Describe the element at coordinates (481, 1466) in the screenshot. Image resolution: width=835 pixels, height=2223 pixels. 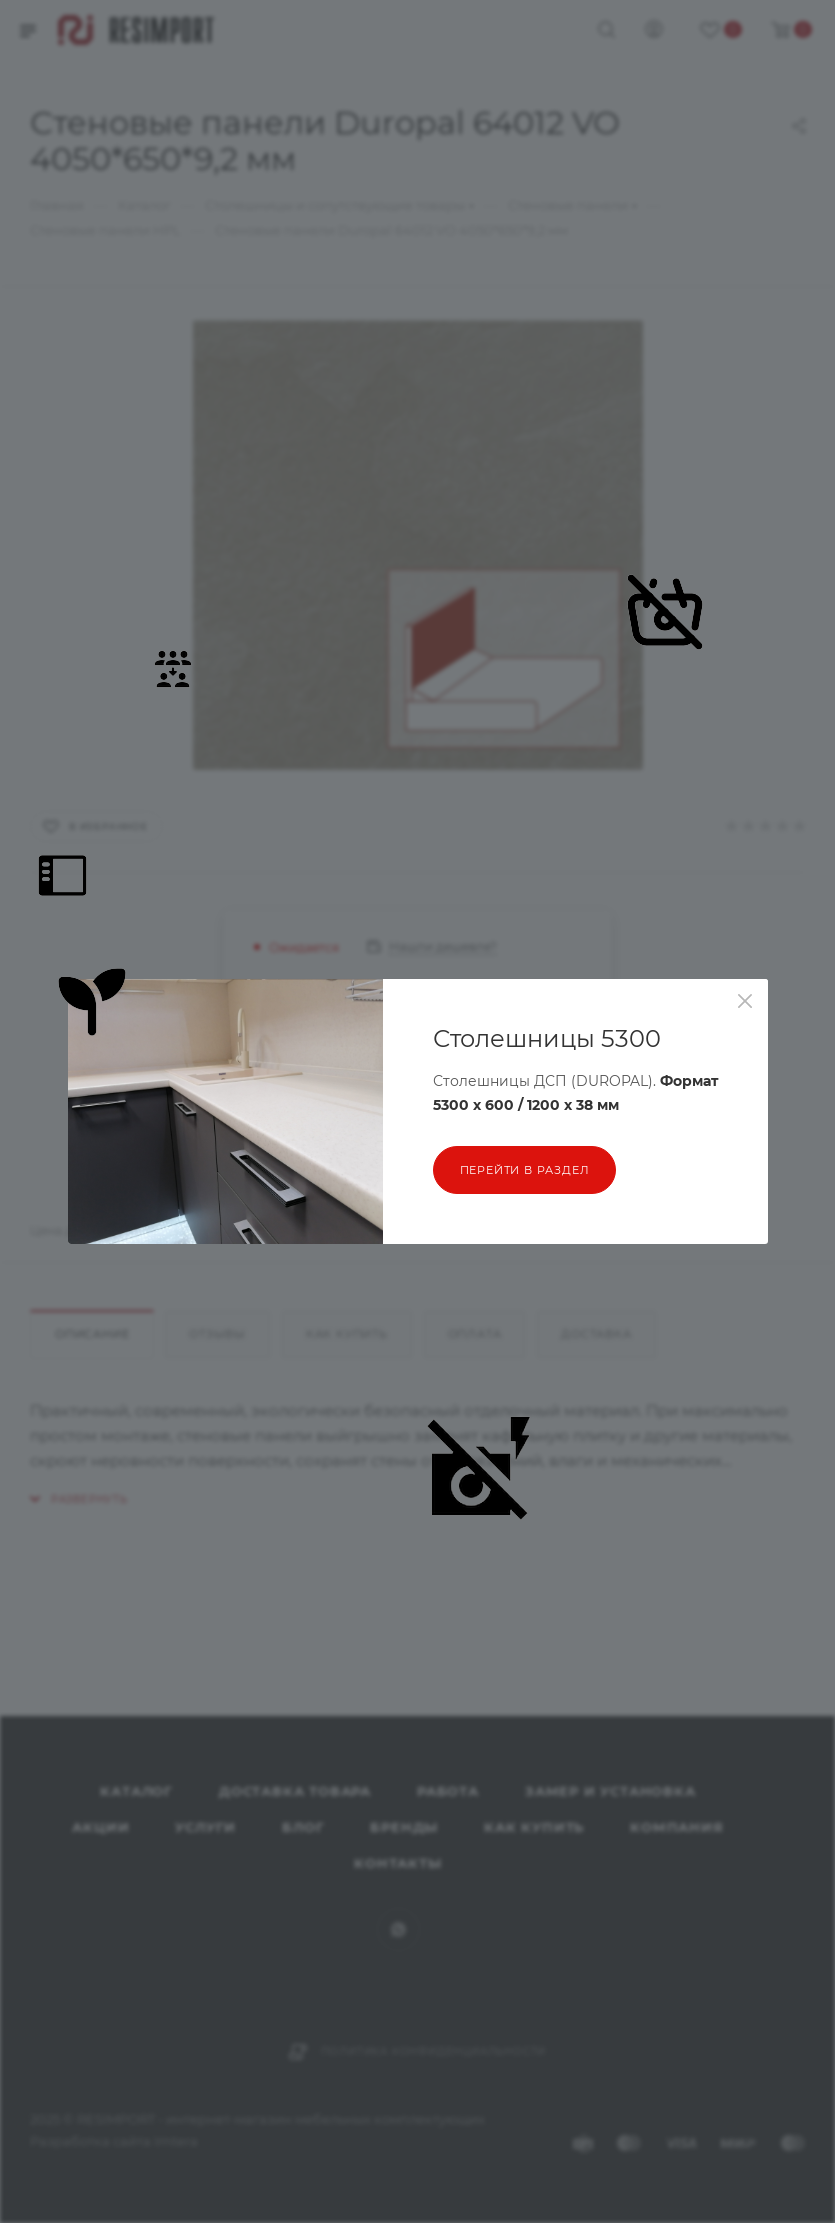
I see `camera flash is disabled` at that location.